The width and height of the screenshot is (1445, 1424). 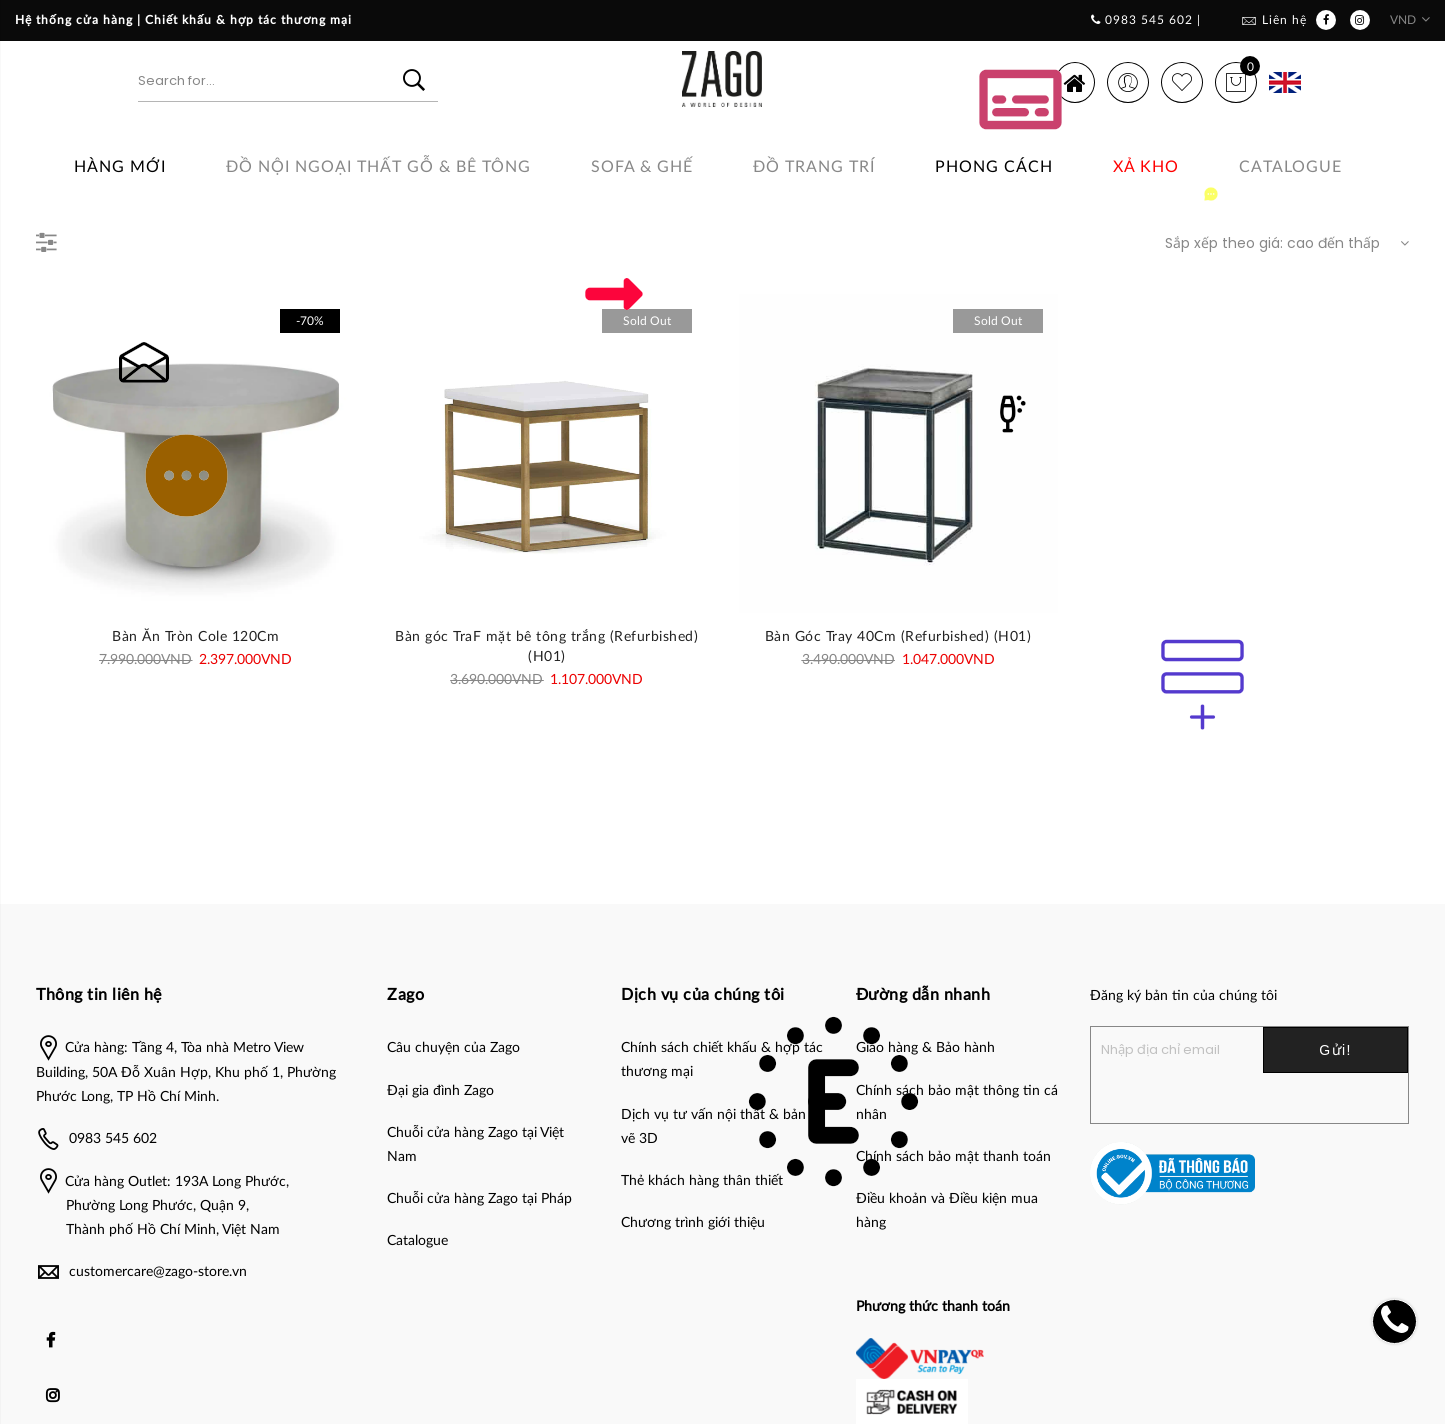 What do you see at coordinates (1009, 414) in the screenshot?
I see `celebrate an achievement or milestone` at bounding box center [1009, 414].